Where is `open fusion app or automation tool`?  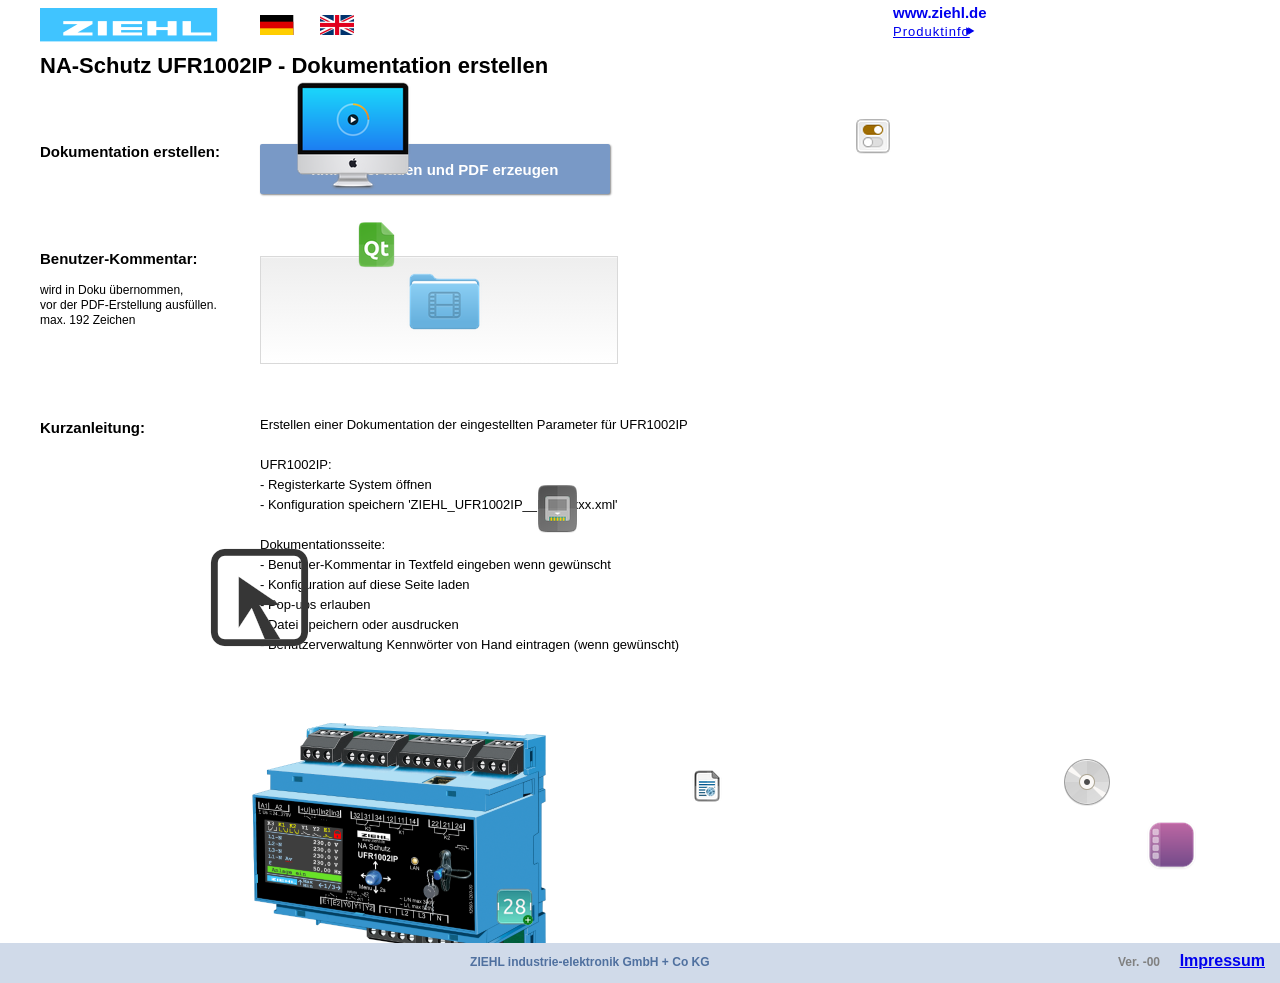
open fusion app or automation tool is located at coordinates (259, 597).